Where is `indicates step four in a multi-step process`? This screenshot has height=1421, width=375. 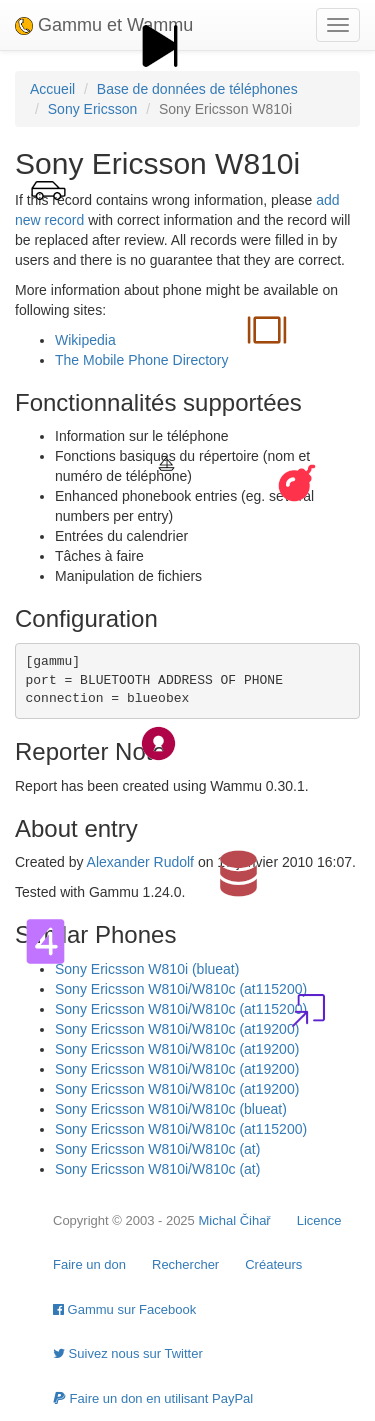 indicates step four in a multi-step process is located at coordinates (45, 941).